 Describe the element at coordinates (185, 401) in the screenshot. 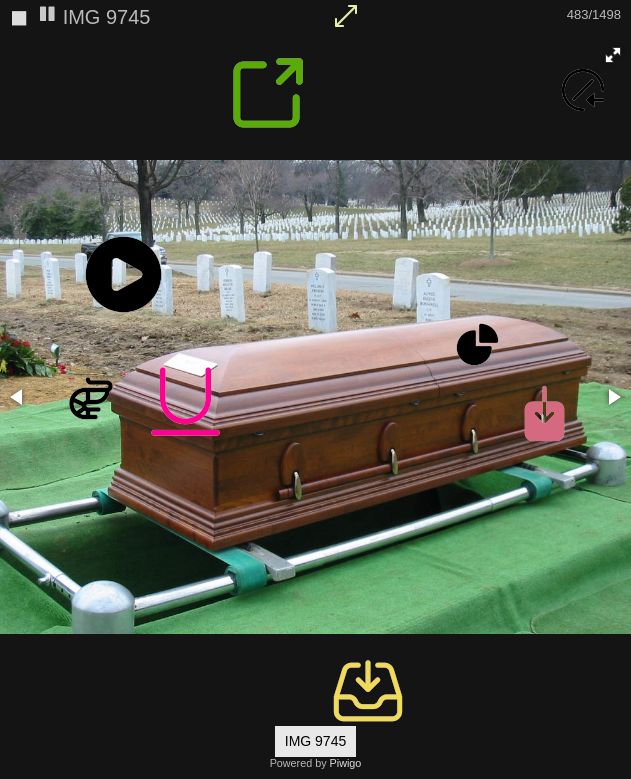

I see `apply underline formatting to selected text` at that location.